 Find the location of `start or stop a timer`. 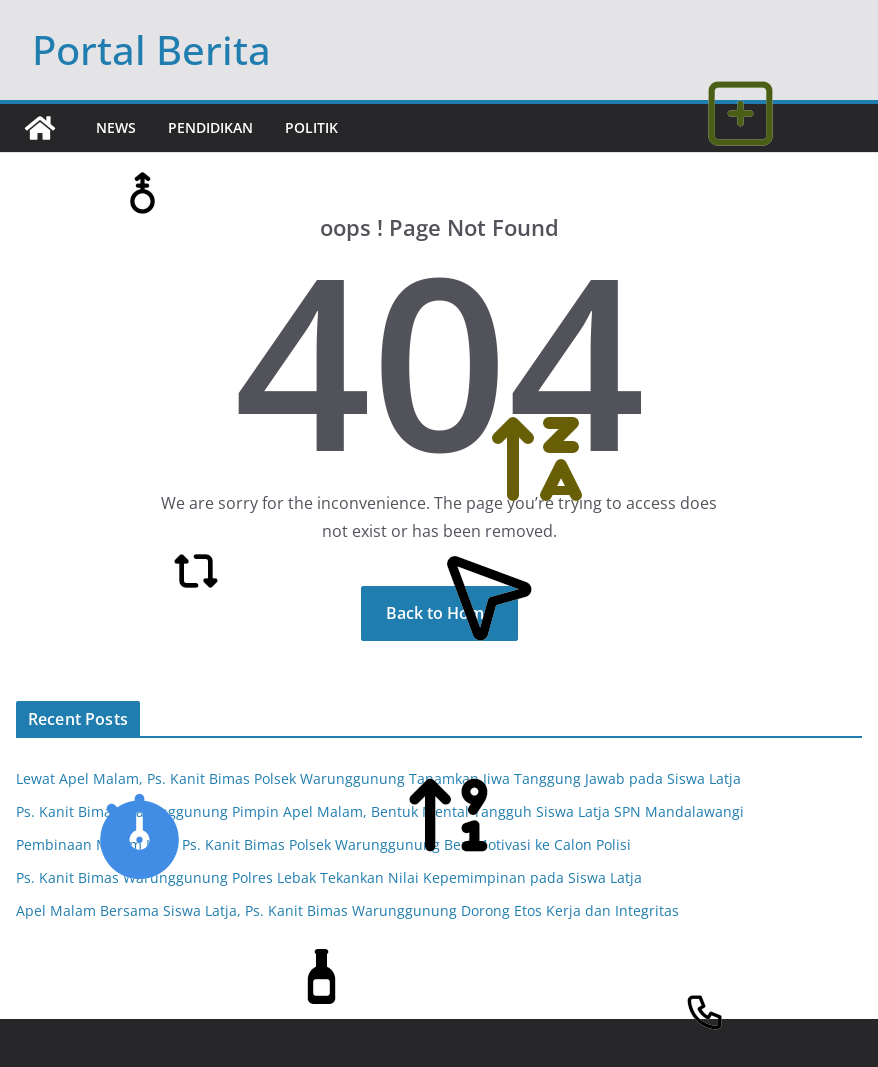

start or stop a timer is located at coordinates (139, 836).